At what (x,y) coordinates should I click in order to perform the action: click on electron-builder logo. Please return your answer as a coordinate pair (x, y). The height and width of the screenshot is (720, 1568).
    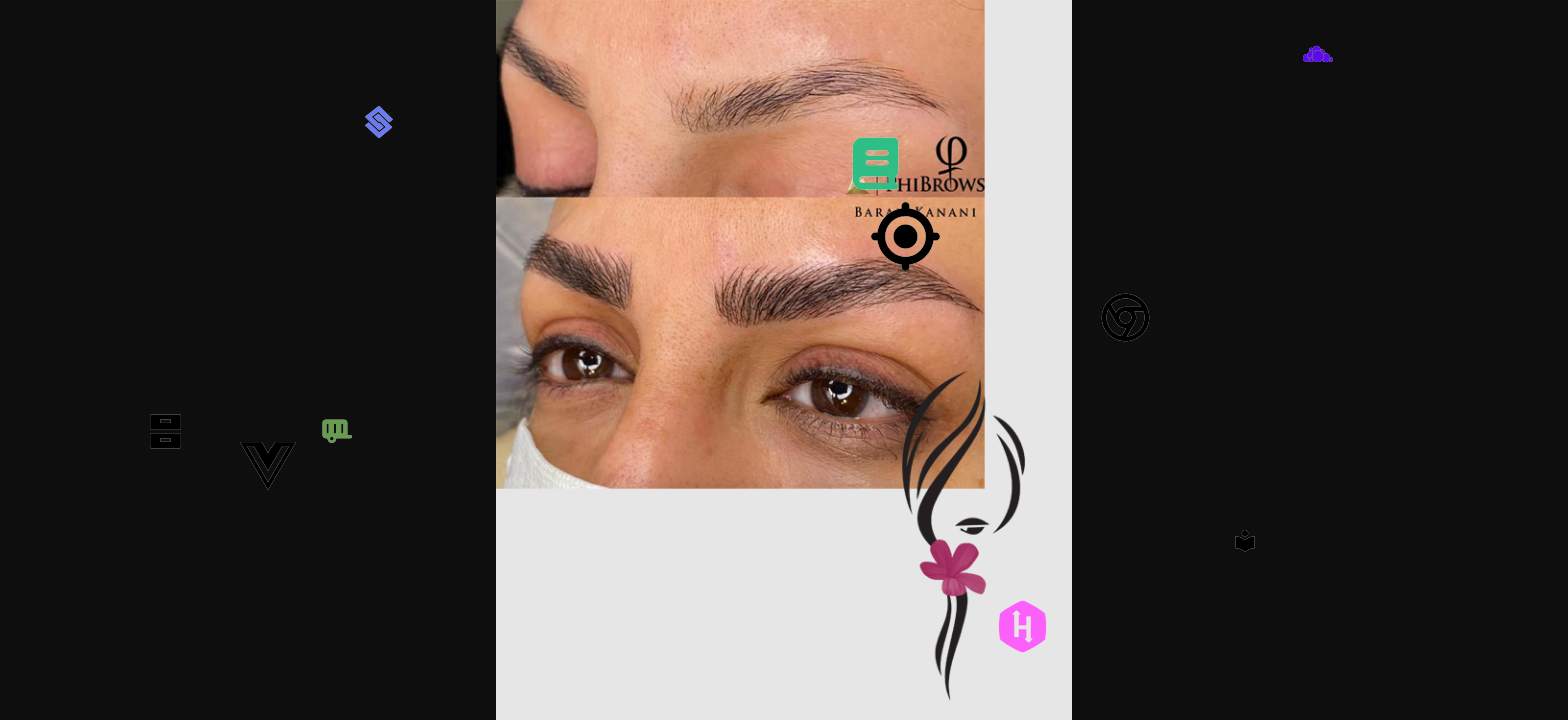
    Looking at the image, I should click on (1245, 541).